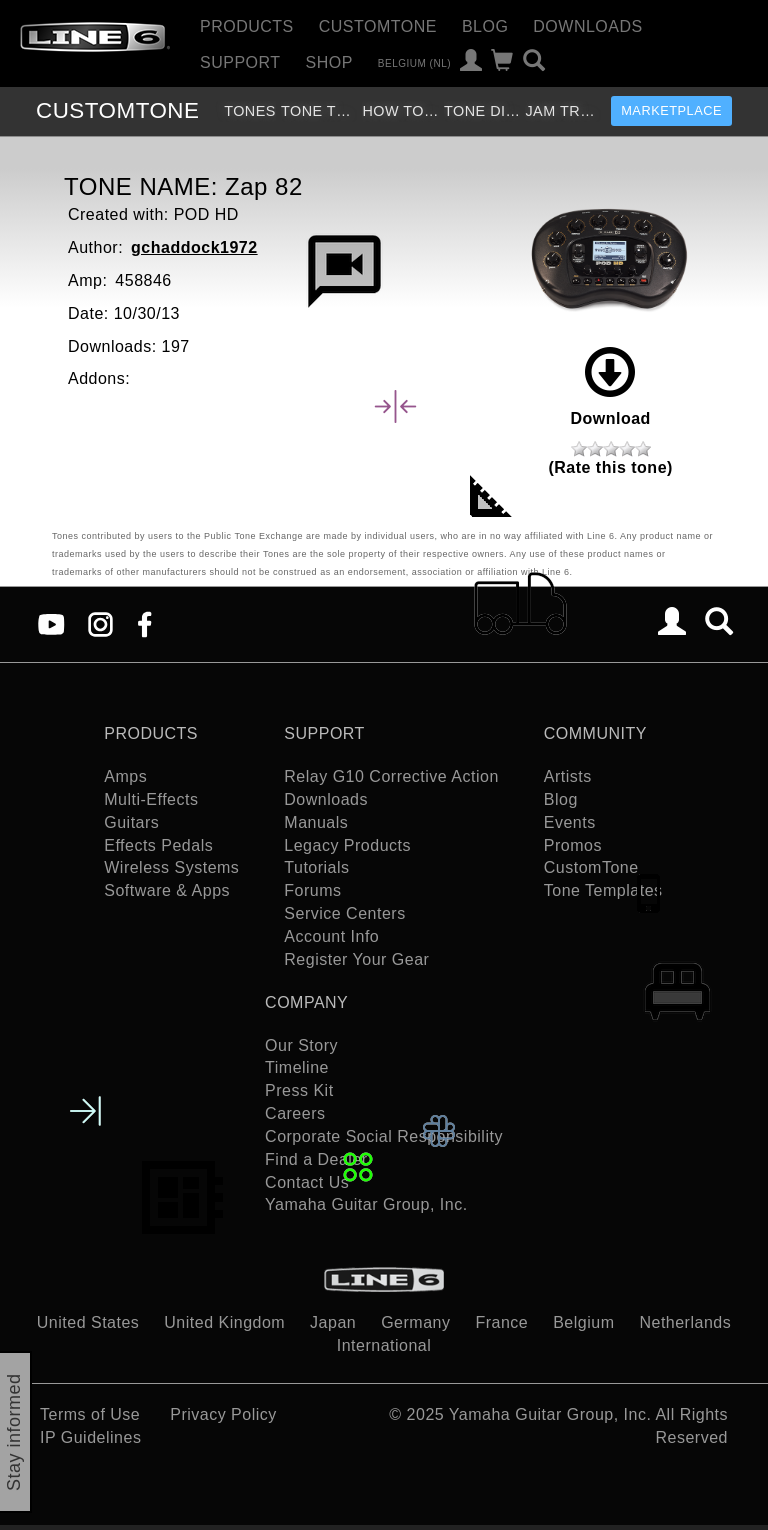 This screenshot has height=1530, width=768. What do you see at coordinates (182, 1197) in the screenshot?
I see `access developer or hardware settings` at bounding box center [182, 1197].